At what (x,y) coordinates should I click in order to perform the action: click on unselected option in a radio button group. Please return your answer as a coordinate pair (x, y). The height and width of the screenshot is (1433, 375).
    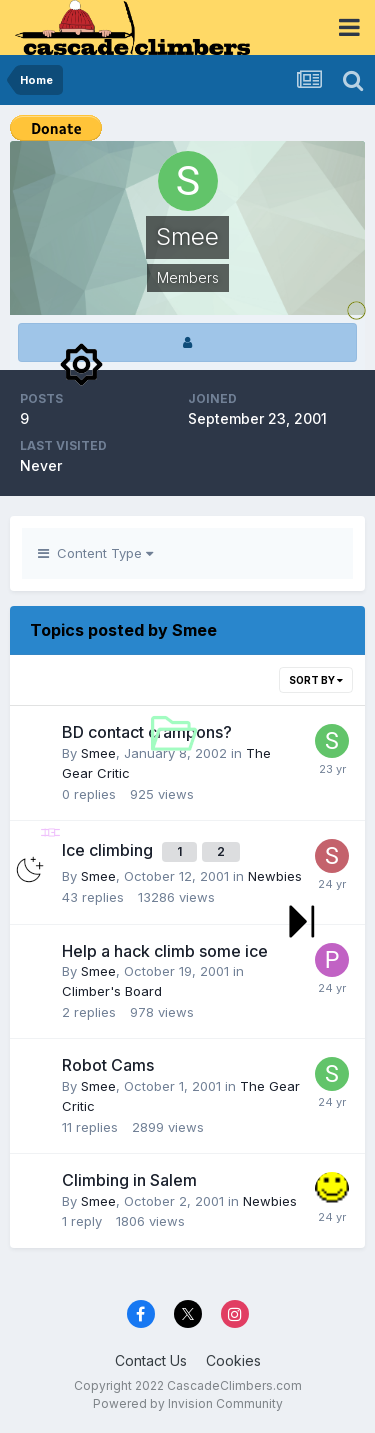
    Looking at the image, I should click on (356, 310).